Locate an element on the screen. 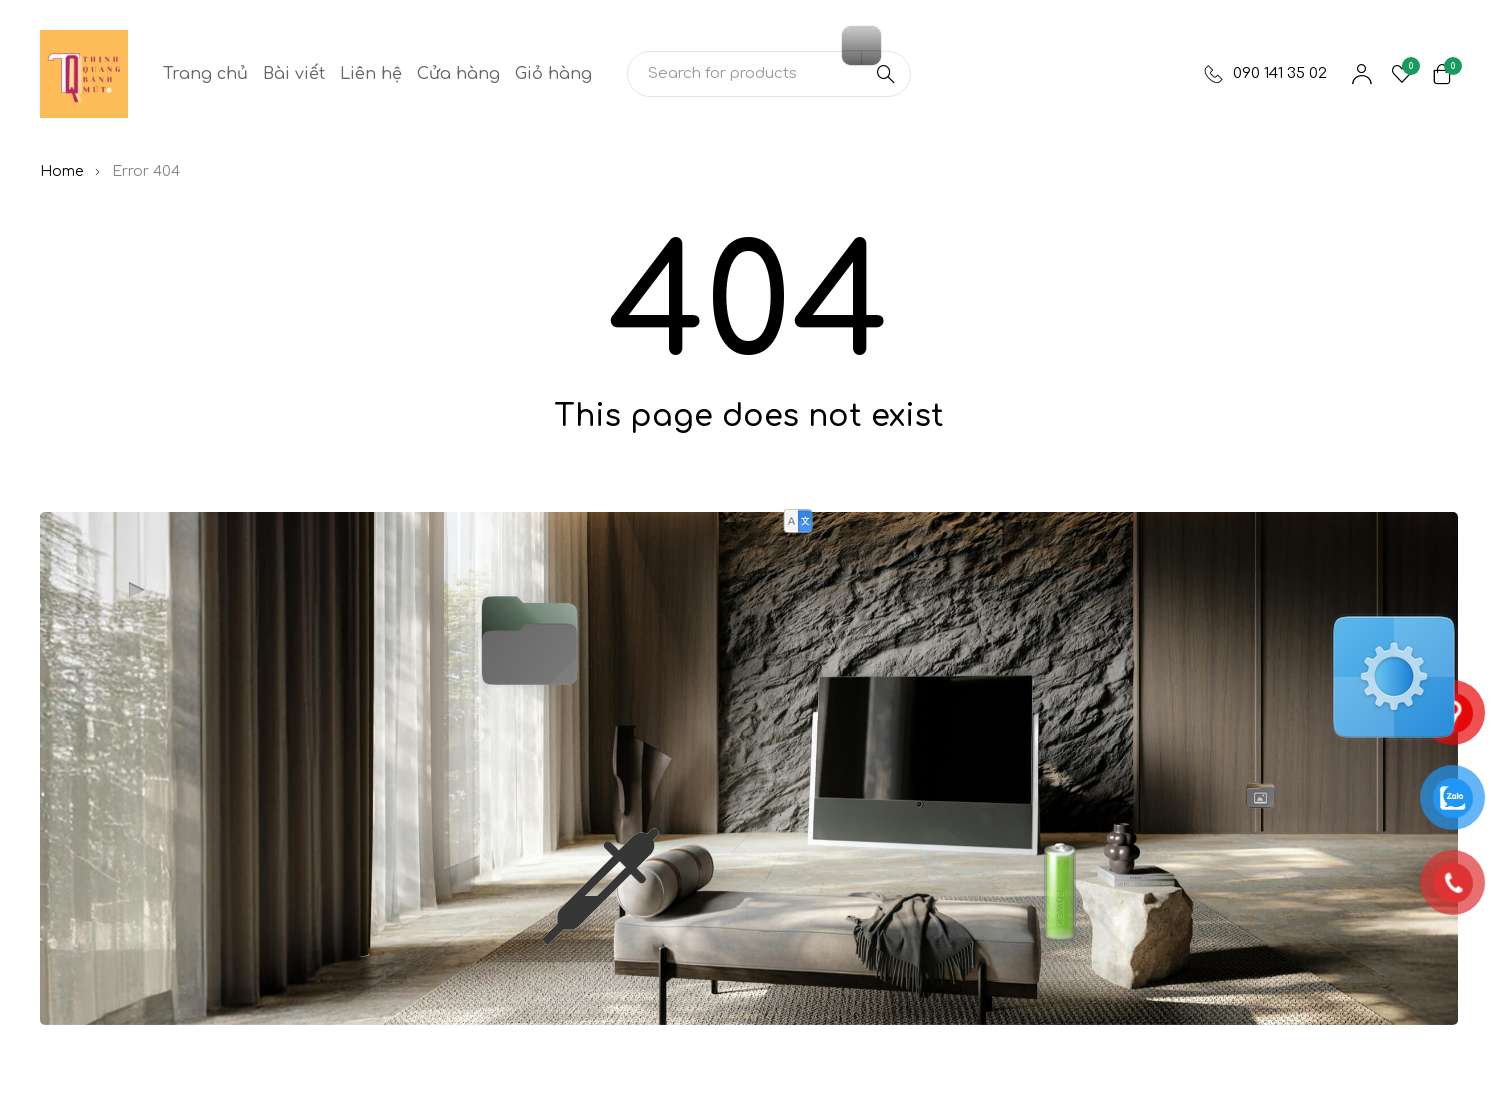  open color picker tool is located at coordinates (599, 887).